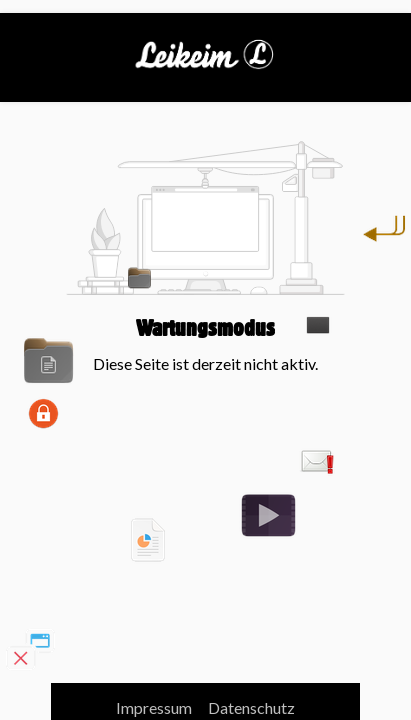 The width and height of the screenshot is (411, 720). I want to click on indicates magic trackpad is connected via bluetooth, so click(318, 325).